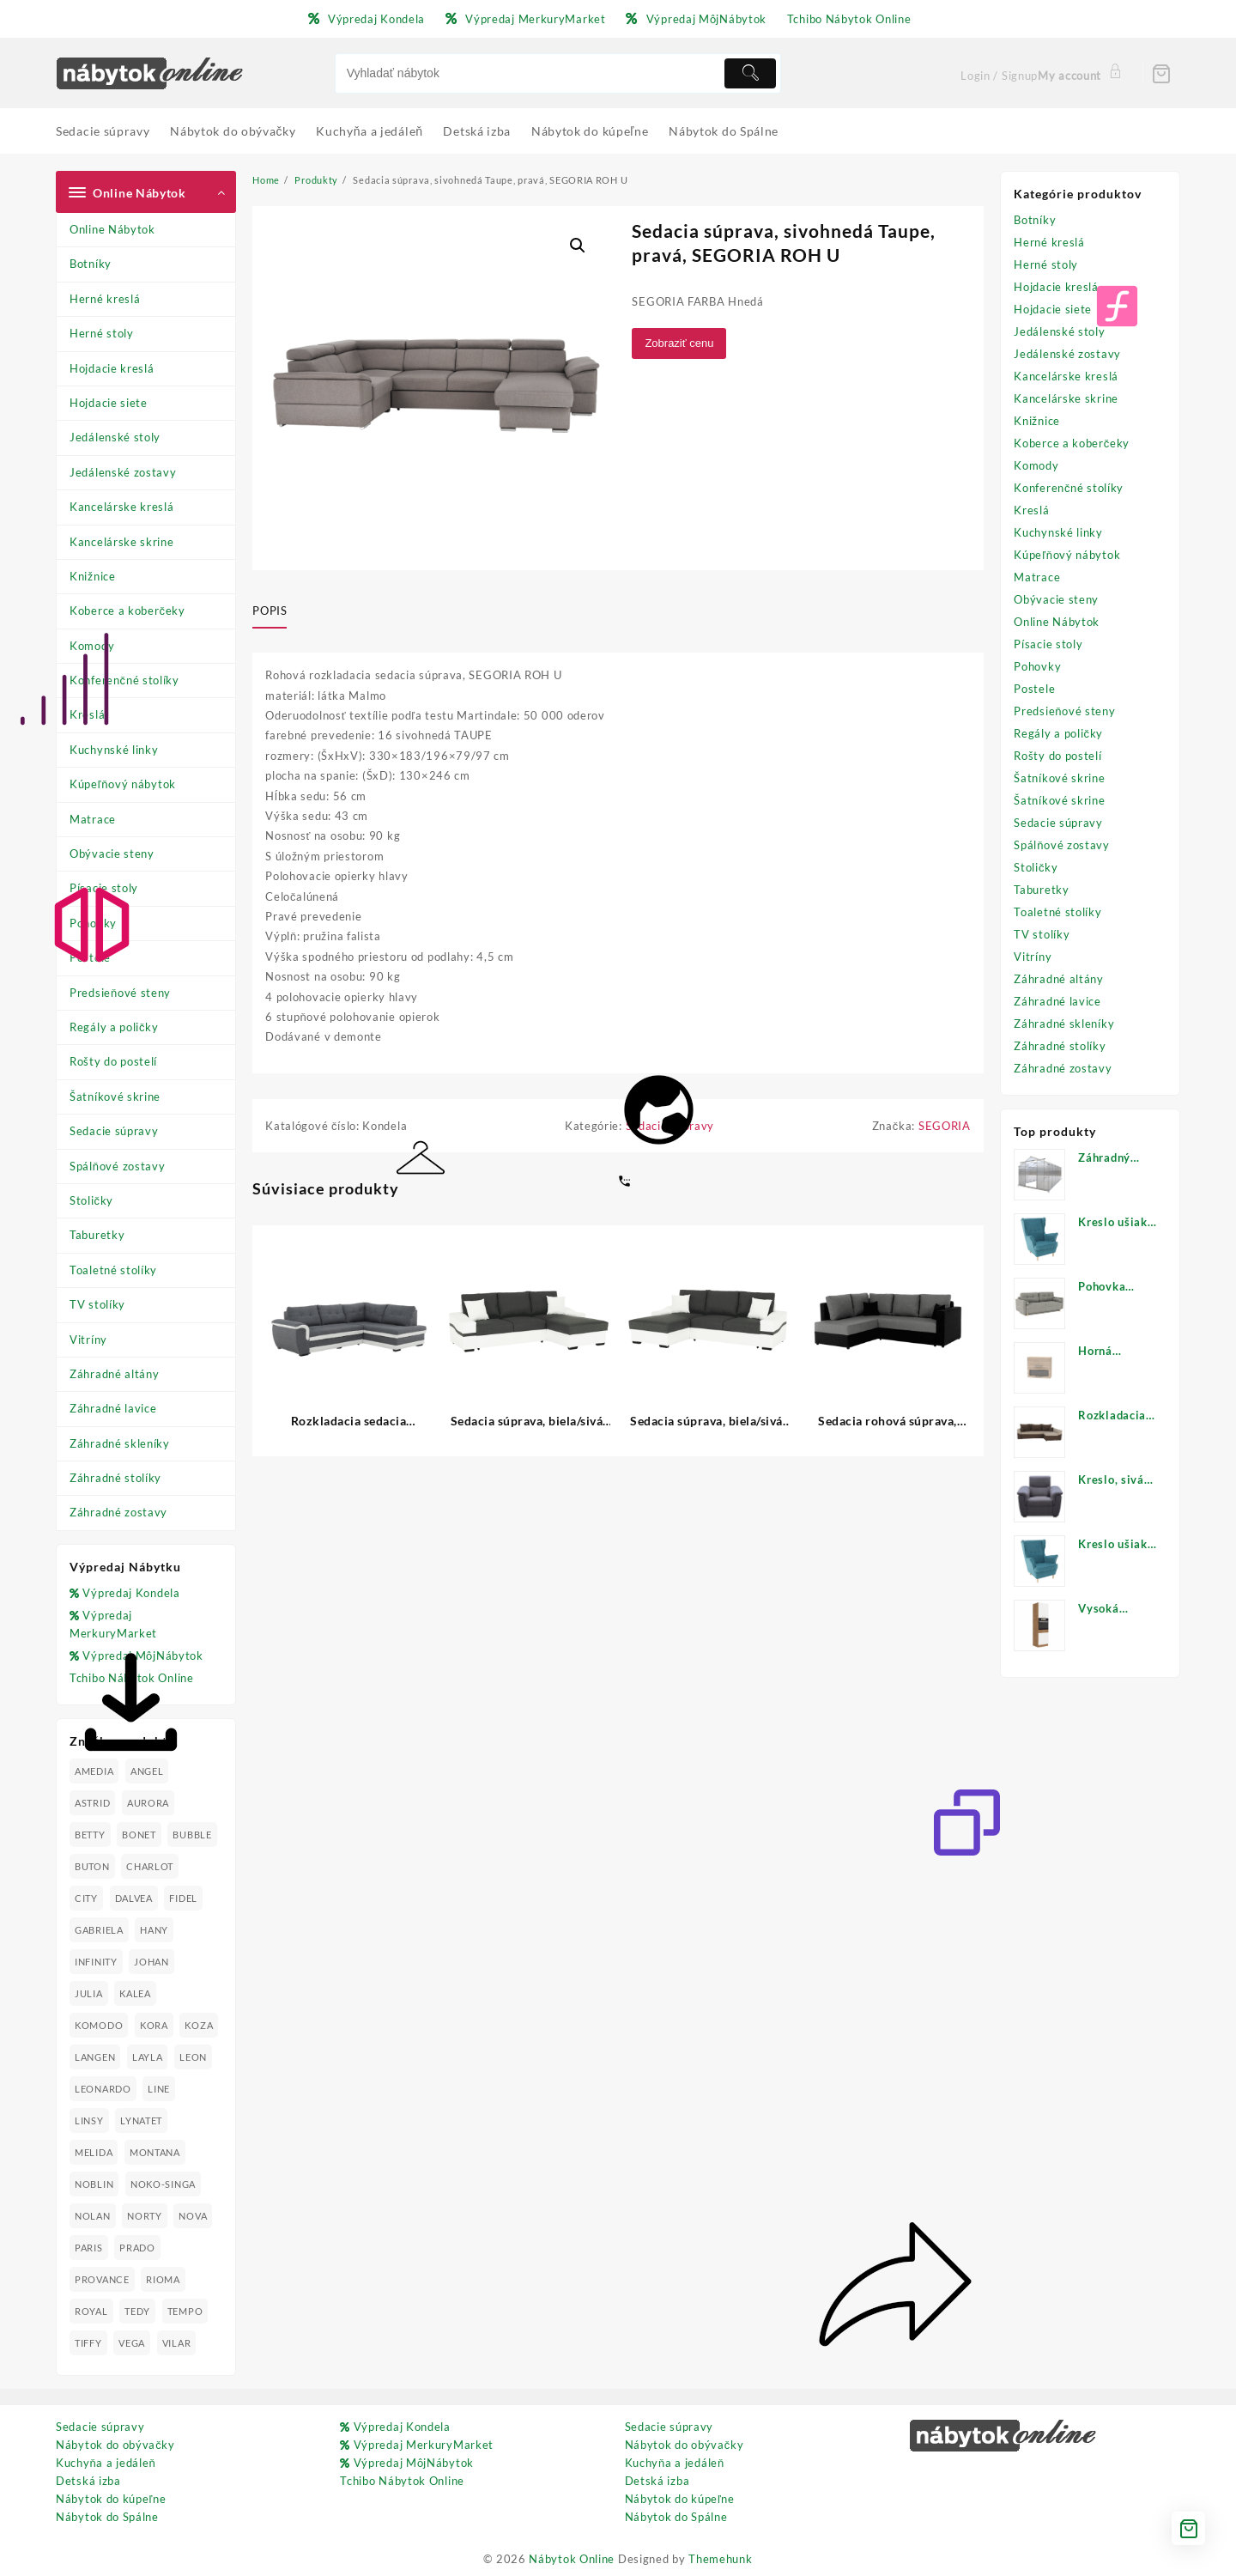 This screenshot has width=1236, height=2576. What do you see at coordinates (92, 925) in the screenshot?
I see `MetaBrainz logo` at bounding box center [92, 925].